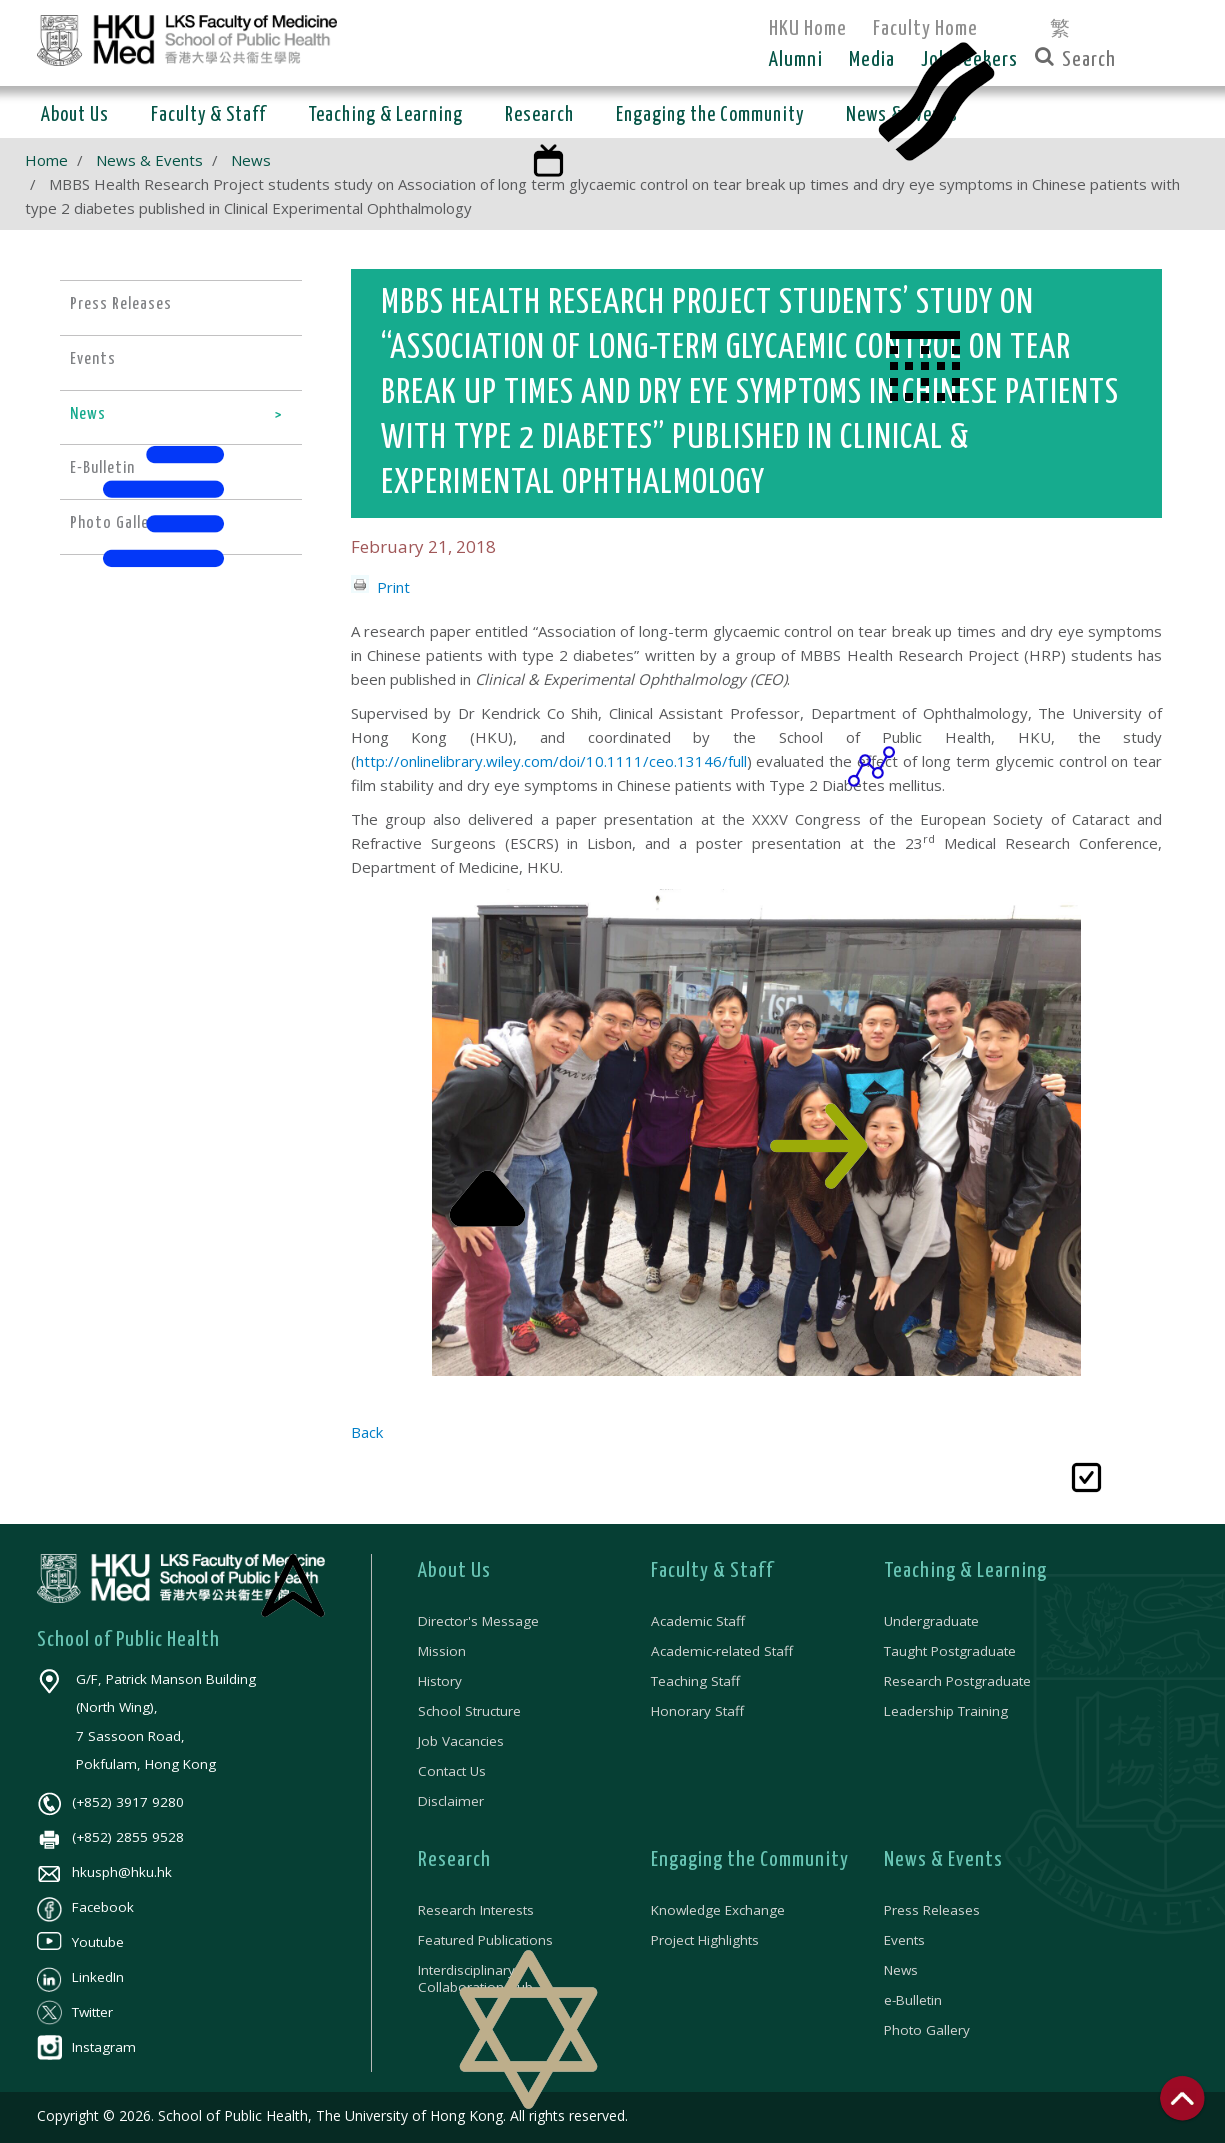 This screenshot has width=1225, height=2143. Describe the element at coordinates (936, 101) in the screenshot. I see `indicates bacon or breakfast food option` at that location.